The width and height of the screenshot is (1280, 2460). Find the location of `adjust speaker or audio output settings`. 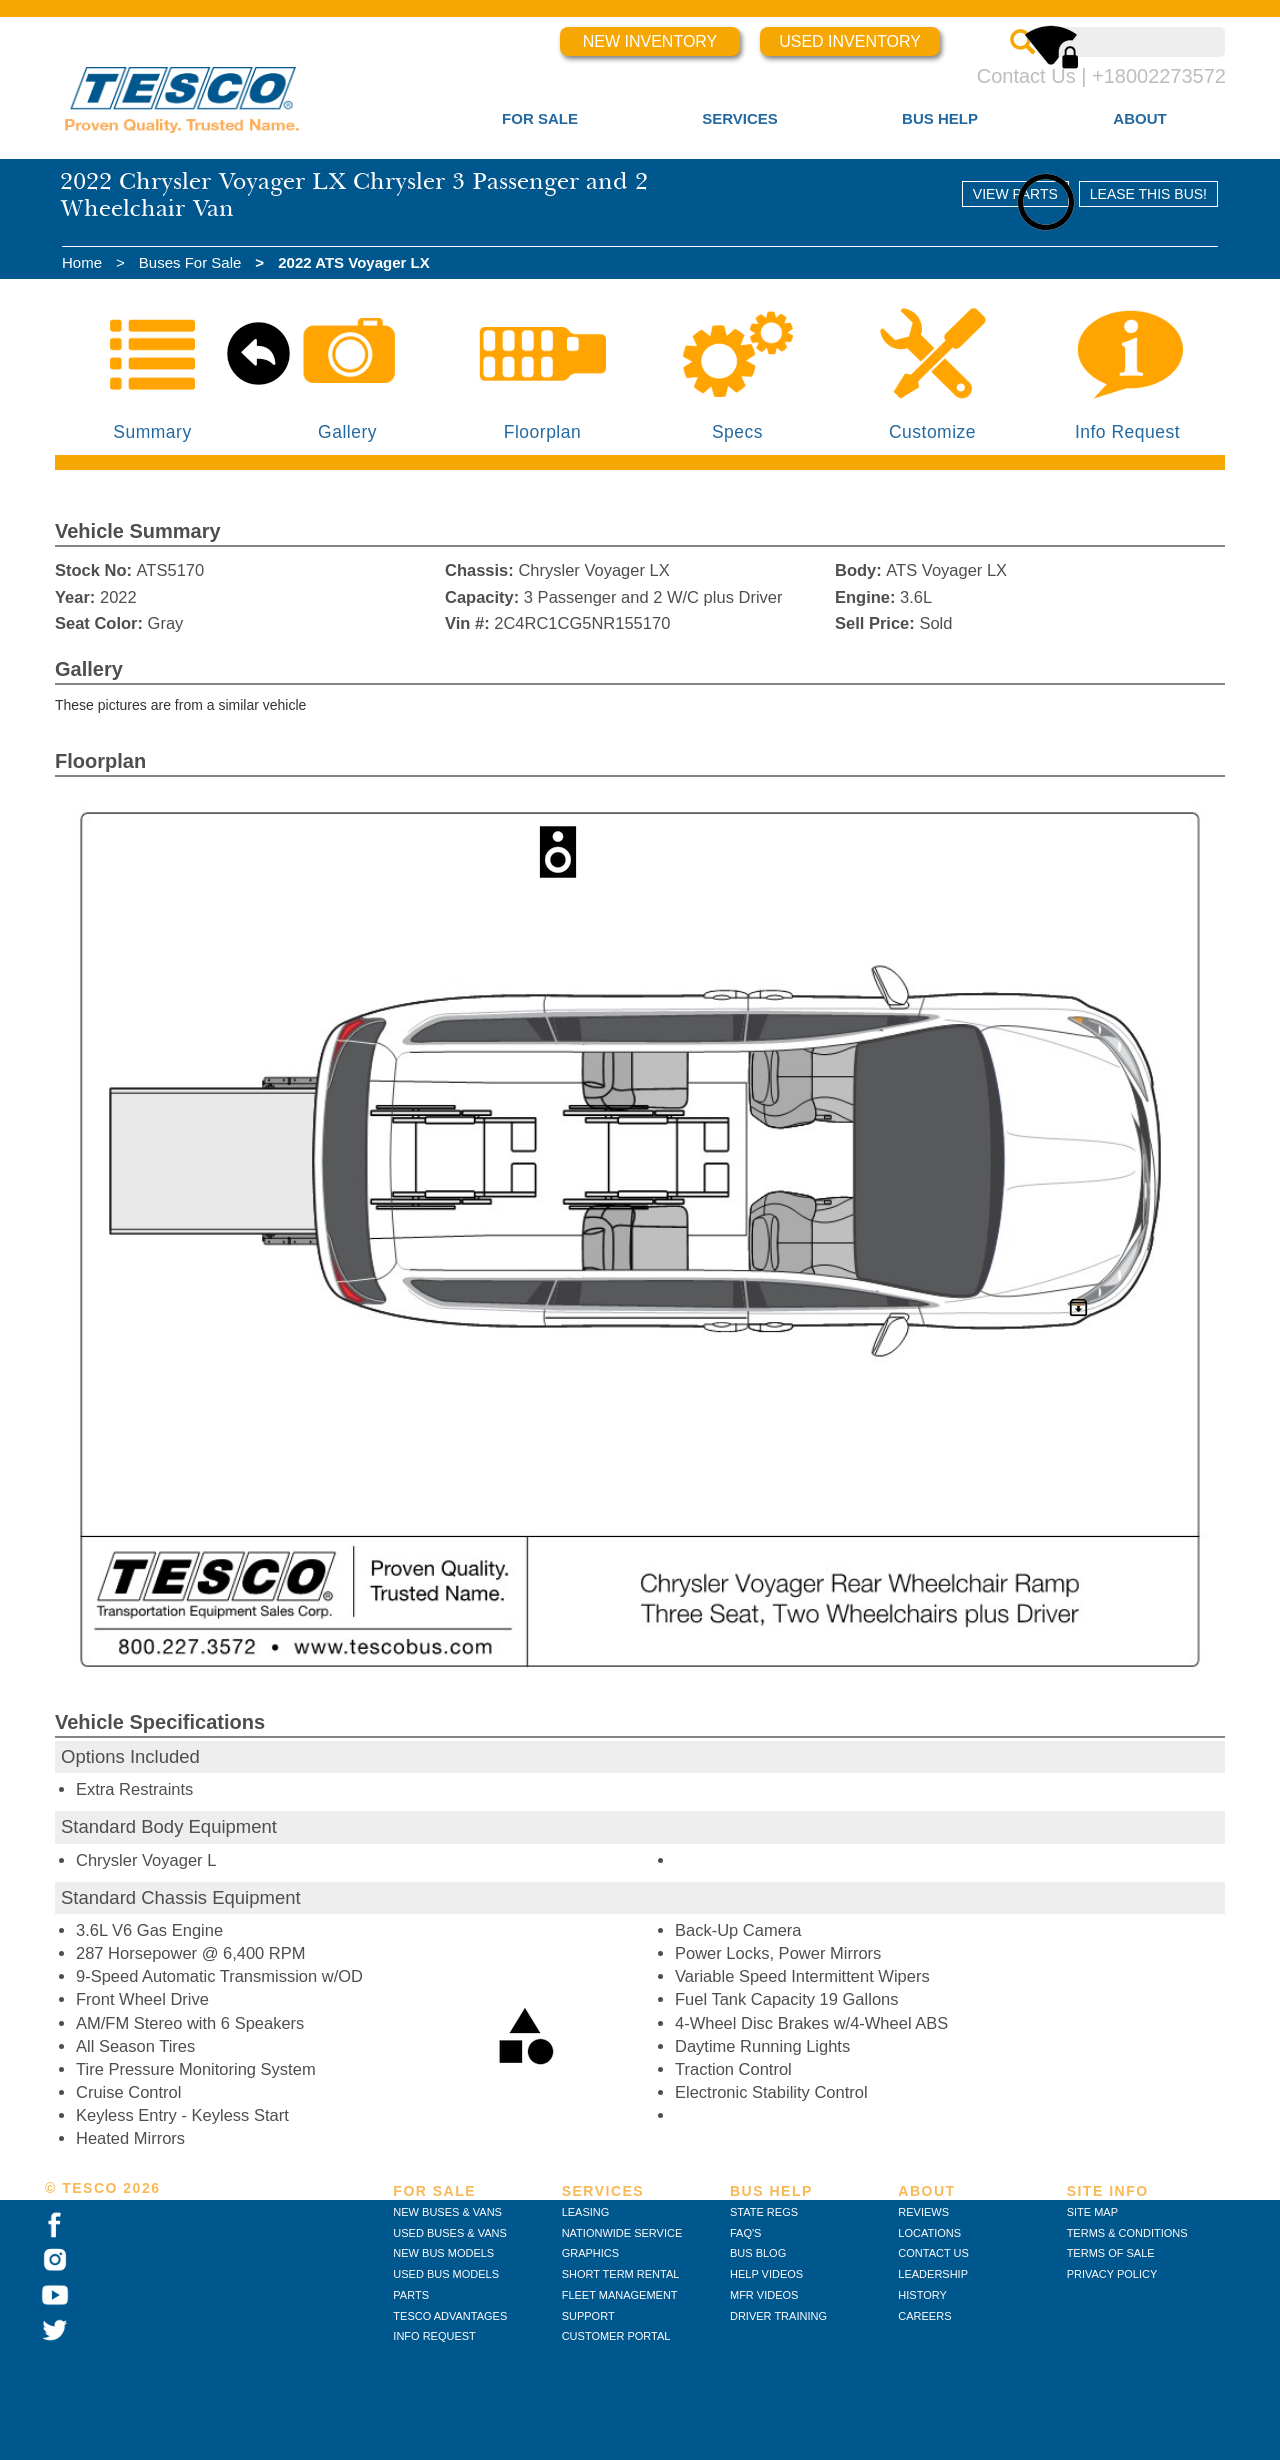

adjust speaker or audio output settings is located at coordinates (558, 852).